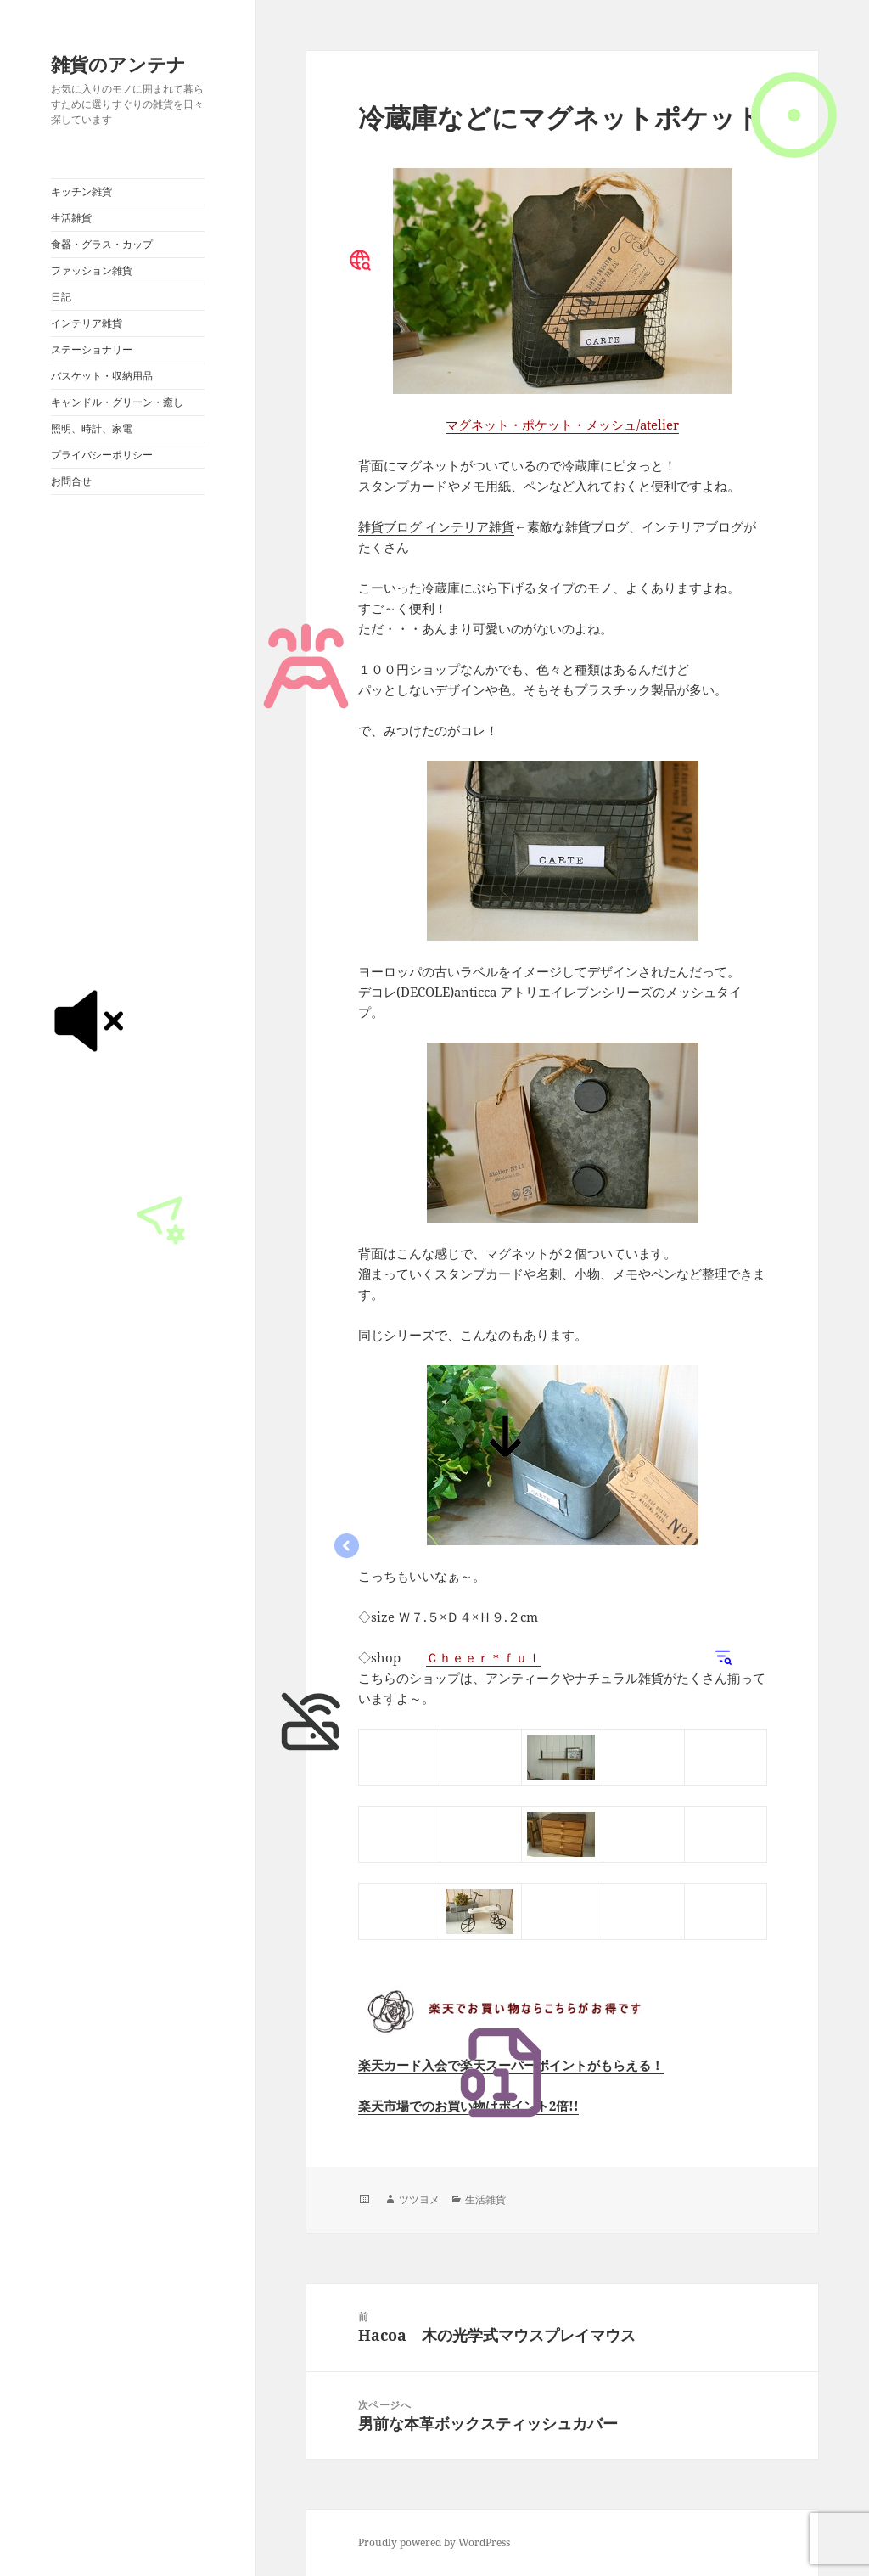 The height and width of the screenshot is (2576, 869). I want to click on mute audio, so click(85, 1021).